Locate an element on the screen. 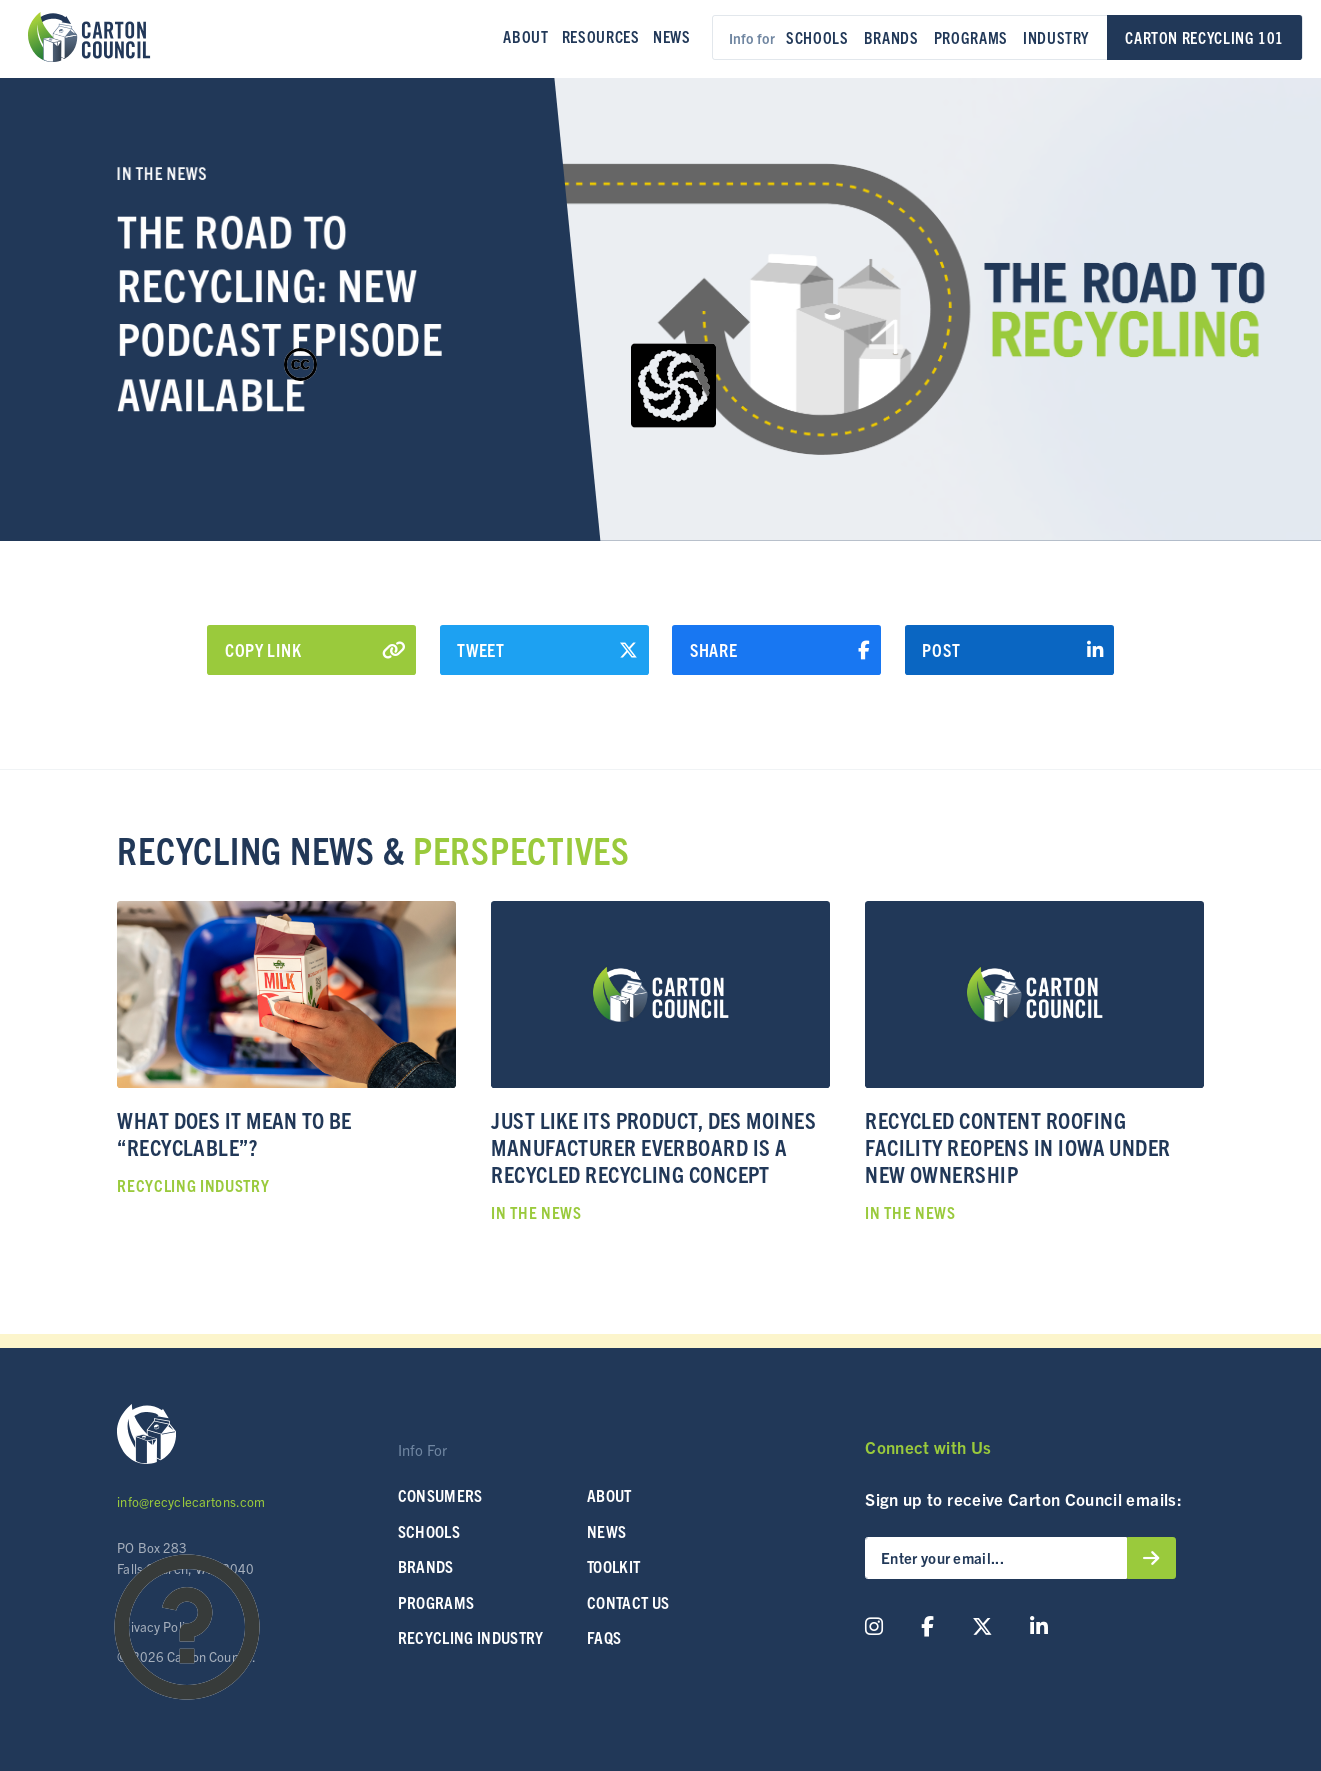  access help or FAQ section is located at coordinates (187, 1627).